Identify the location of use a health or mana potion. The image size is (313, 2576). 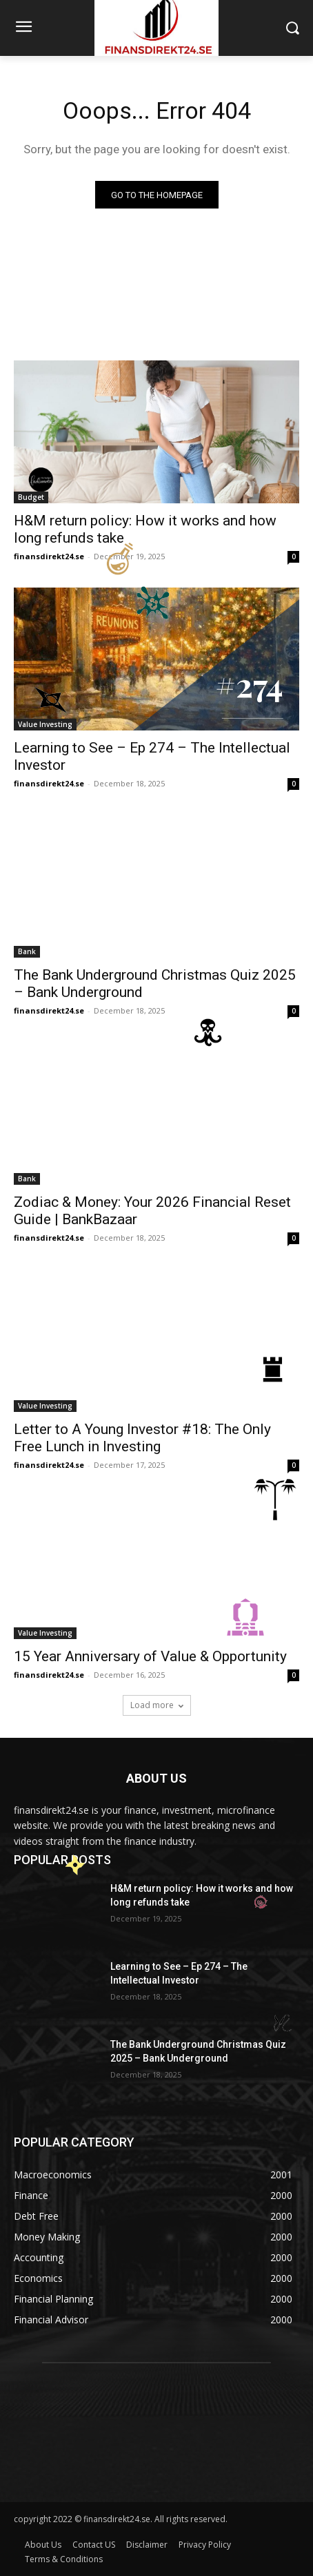
(121, 559).